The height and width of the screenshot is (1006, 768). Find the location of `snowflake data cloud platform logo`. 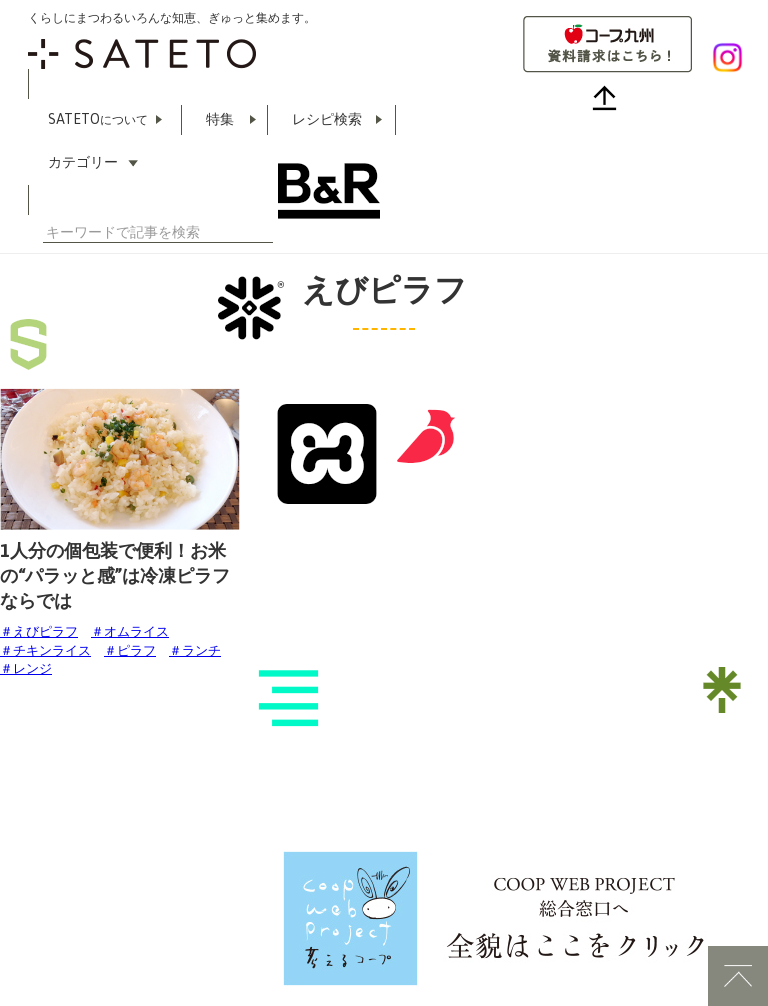

snowflake data cloud platform logo is located at coordinates (251, 308).